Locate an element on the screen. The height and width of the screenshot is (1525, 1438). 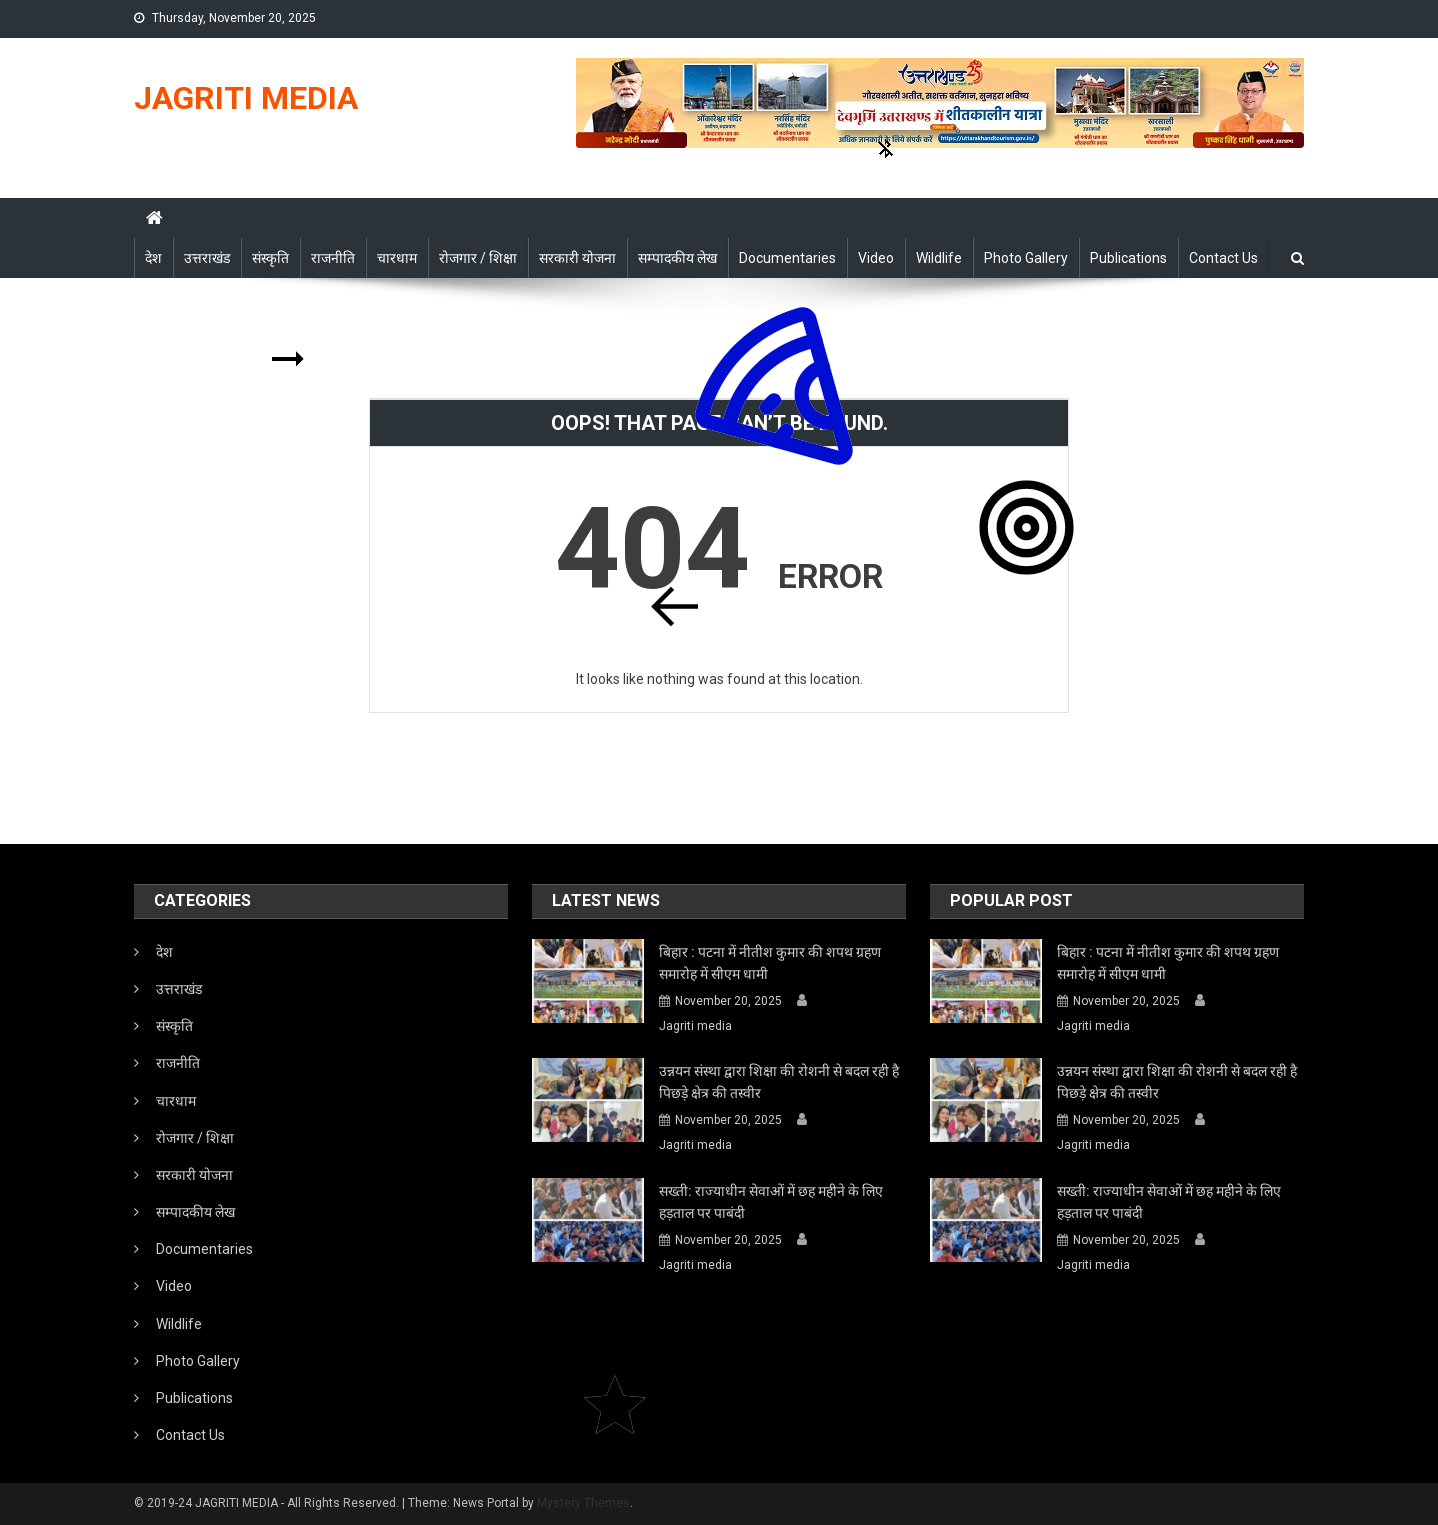
bluetooth is currently disabled is located at coordinates (885, 148).